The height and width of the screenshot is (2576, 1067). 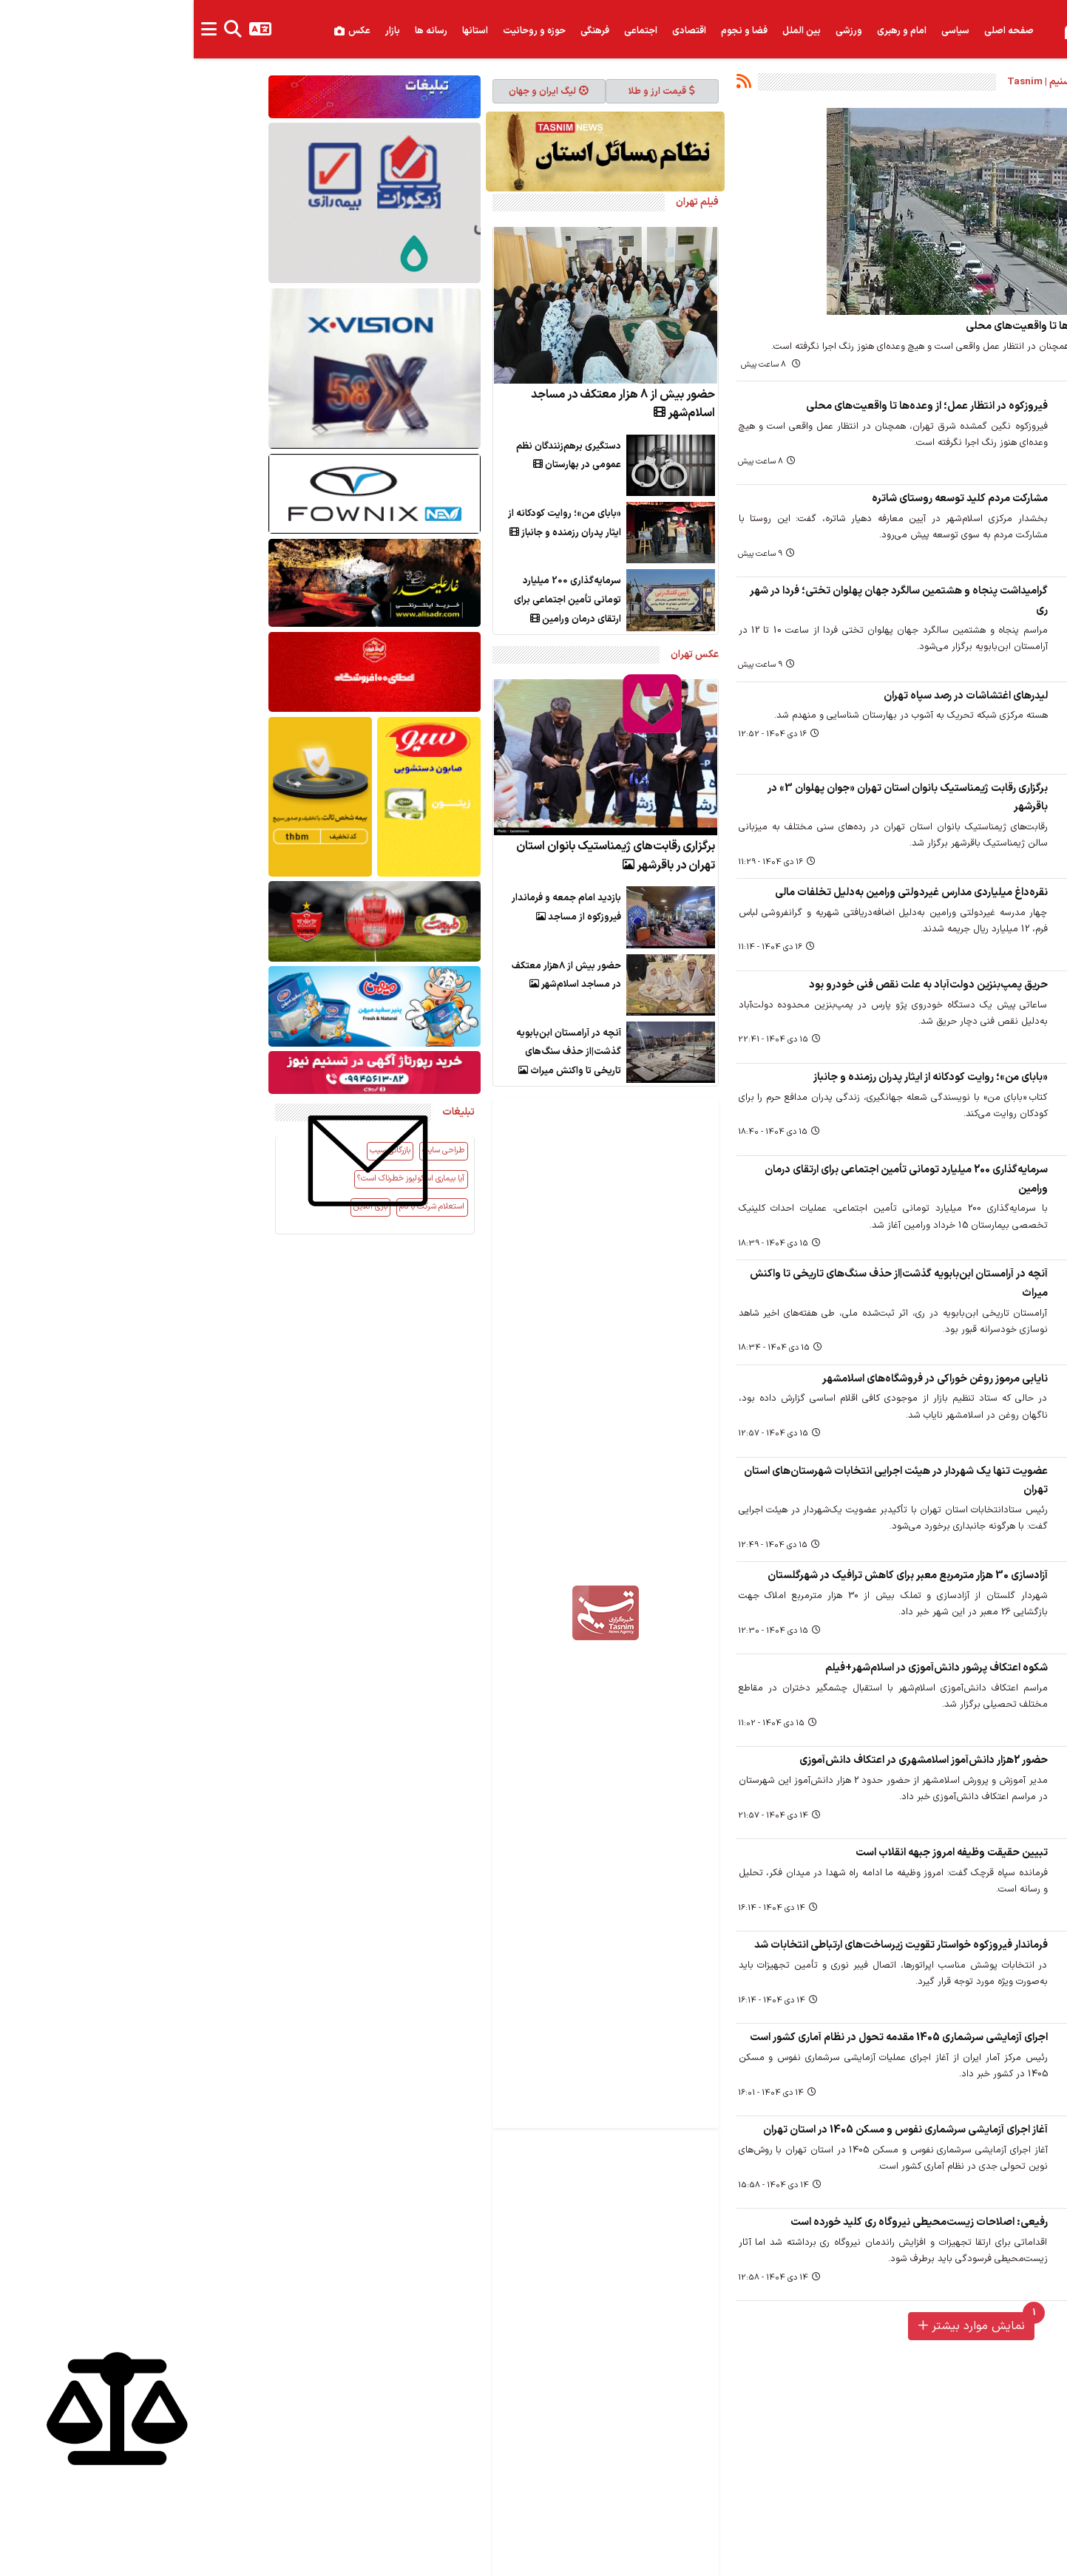 What do you see at coordinates (367, 1160) in the screenshot?
I see `access your inbox or messages` at bounding box center [367, 1160].